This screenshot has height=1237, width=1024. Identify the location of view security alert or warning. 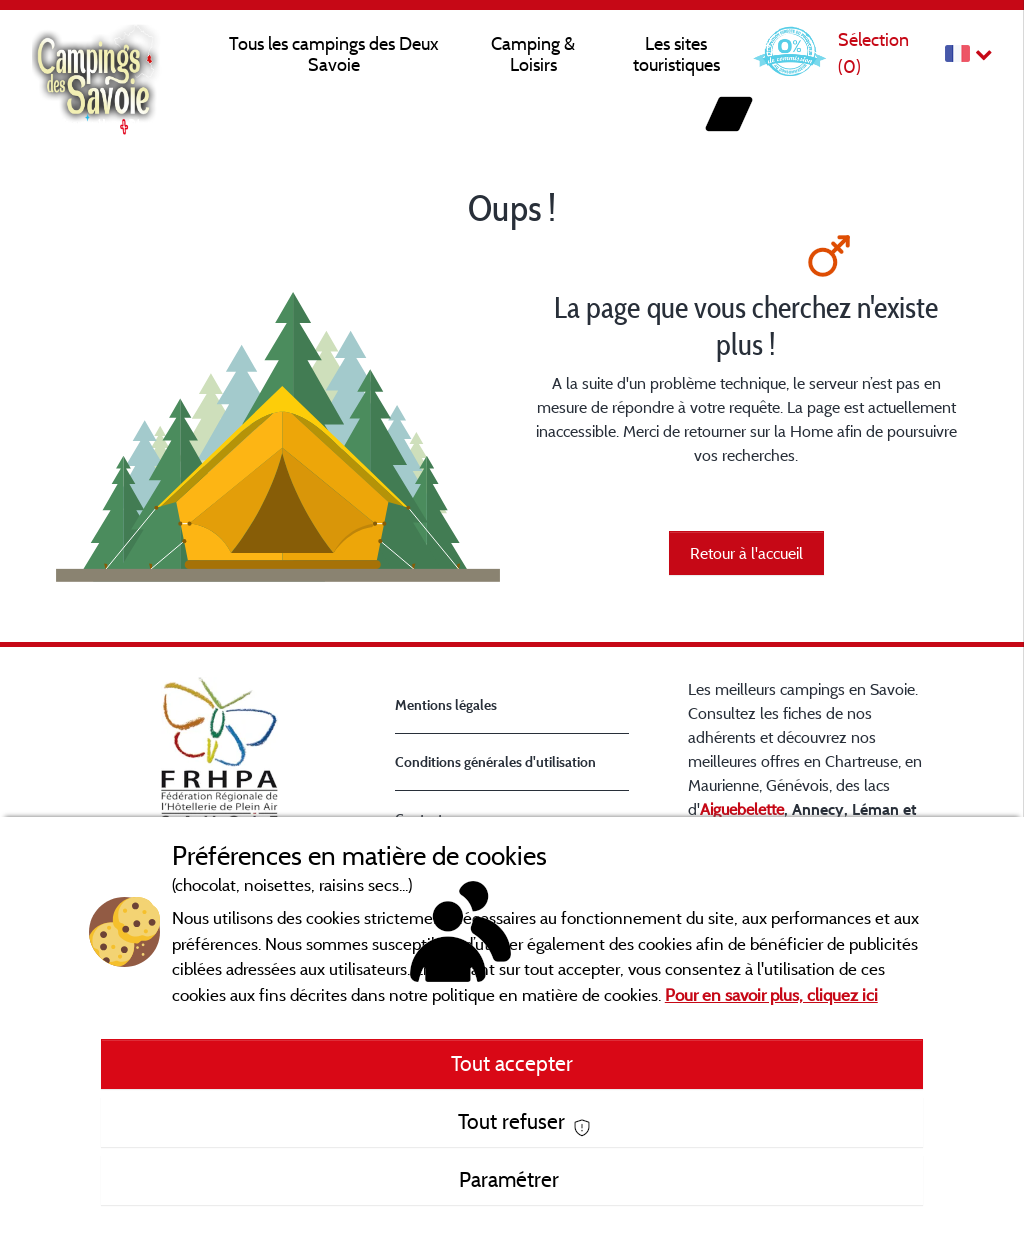
(582, 1128).